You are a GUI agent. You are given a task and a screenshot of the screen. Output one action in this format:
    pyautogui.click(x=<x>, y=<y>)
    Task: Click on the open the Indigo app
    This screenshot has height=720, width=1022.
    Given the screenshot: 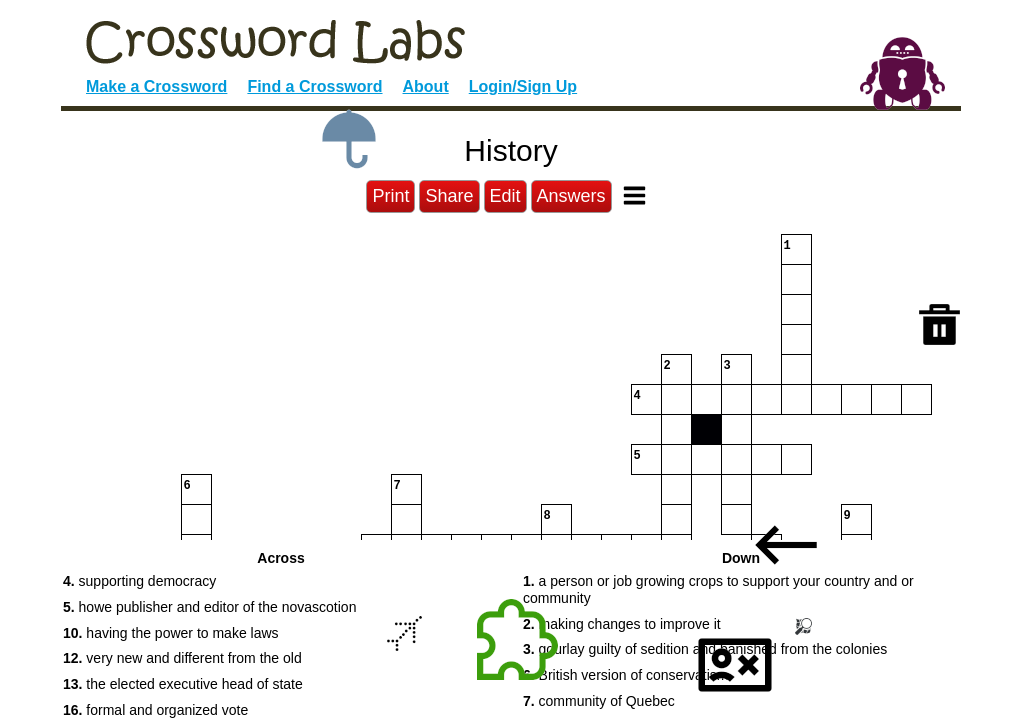 What is the action you would take?
    pyautogui.click(x=404, y=633)
    